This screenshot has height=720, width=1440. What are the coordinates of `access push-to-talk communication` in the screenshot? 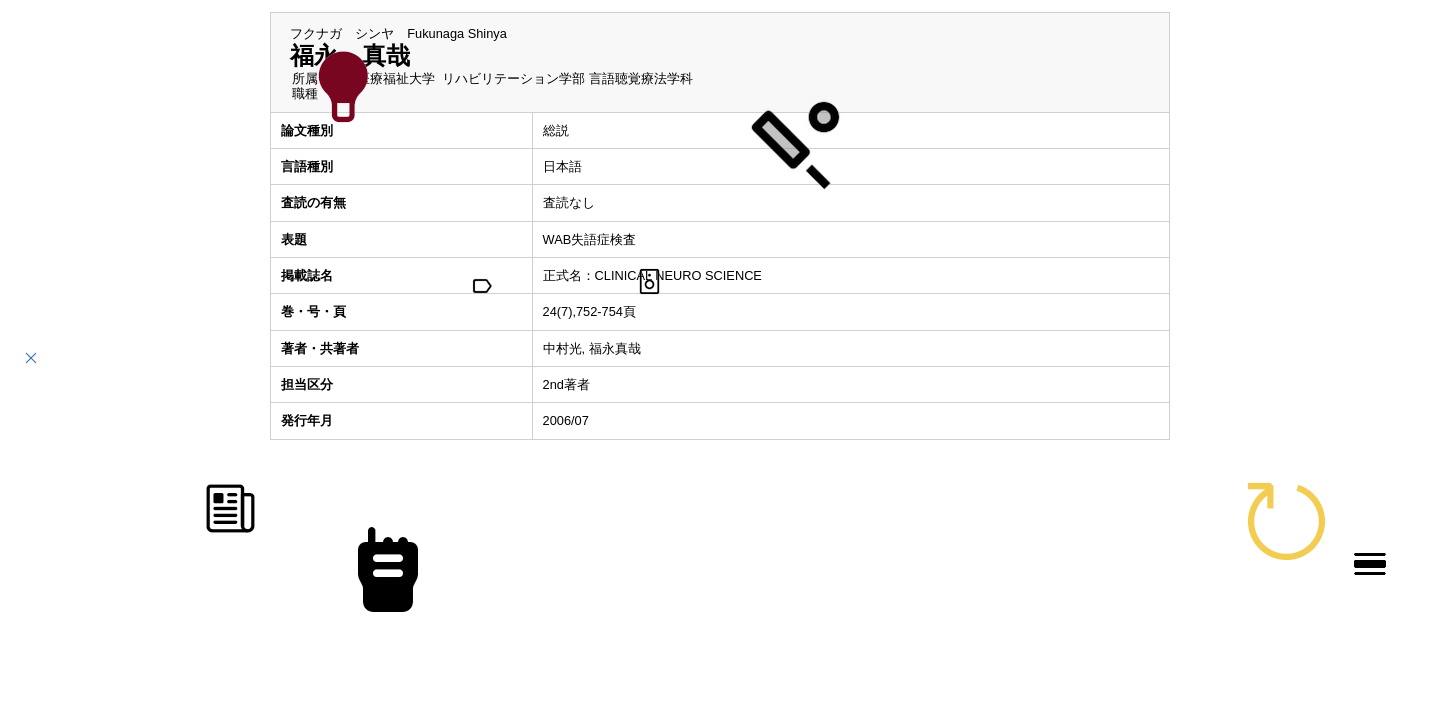 It's located at (388, 572).